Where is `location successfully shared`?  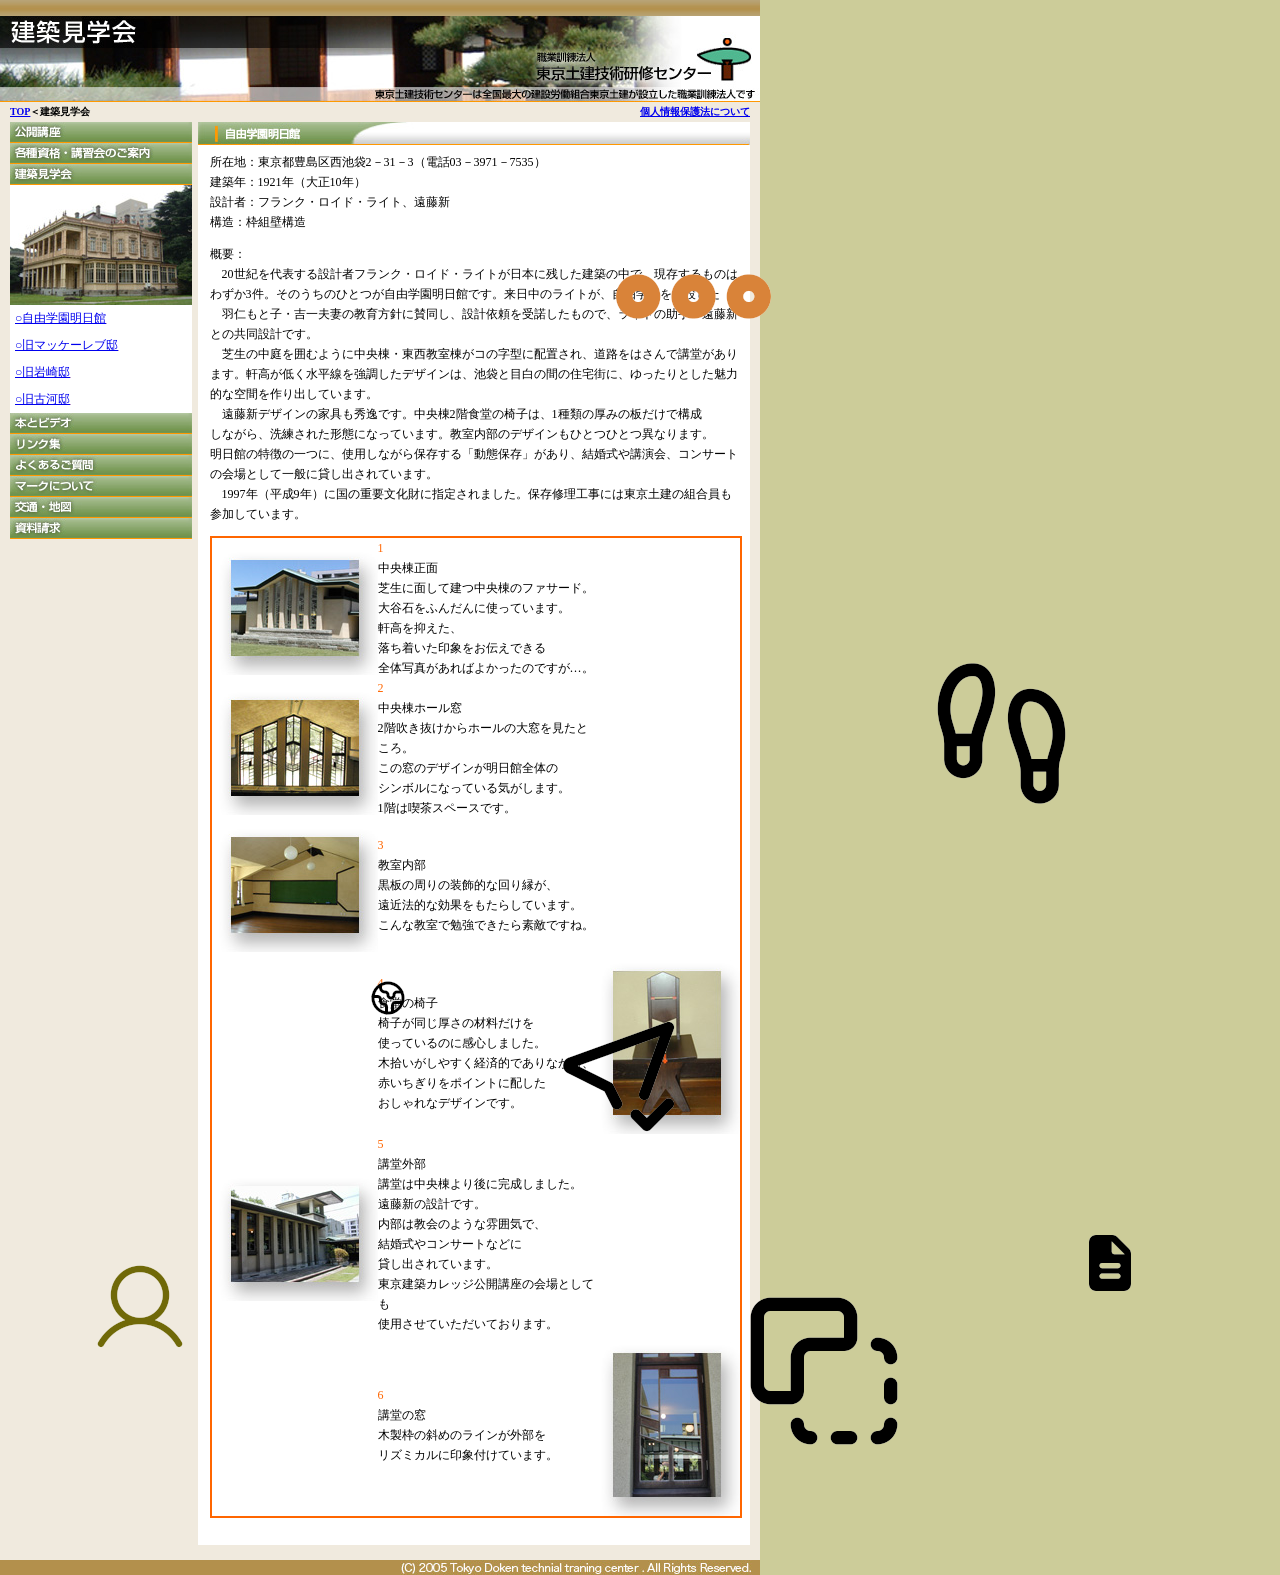
location successfully shared is located at coordinates (619, 1076).